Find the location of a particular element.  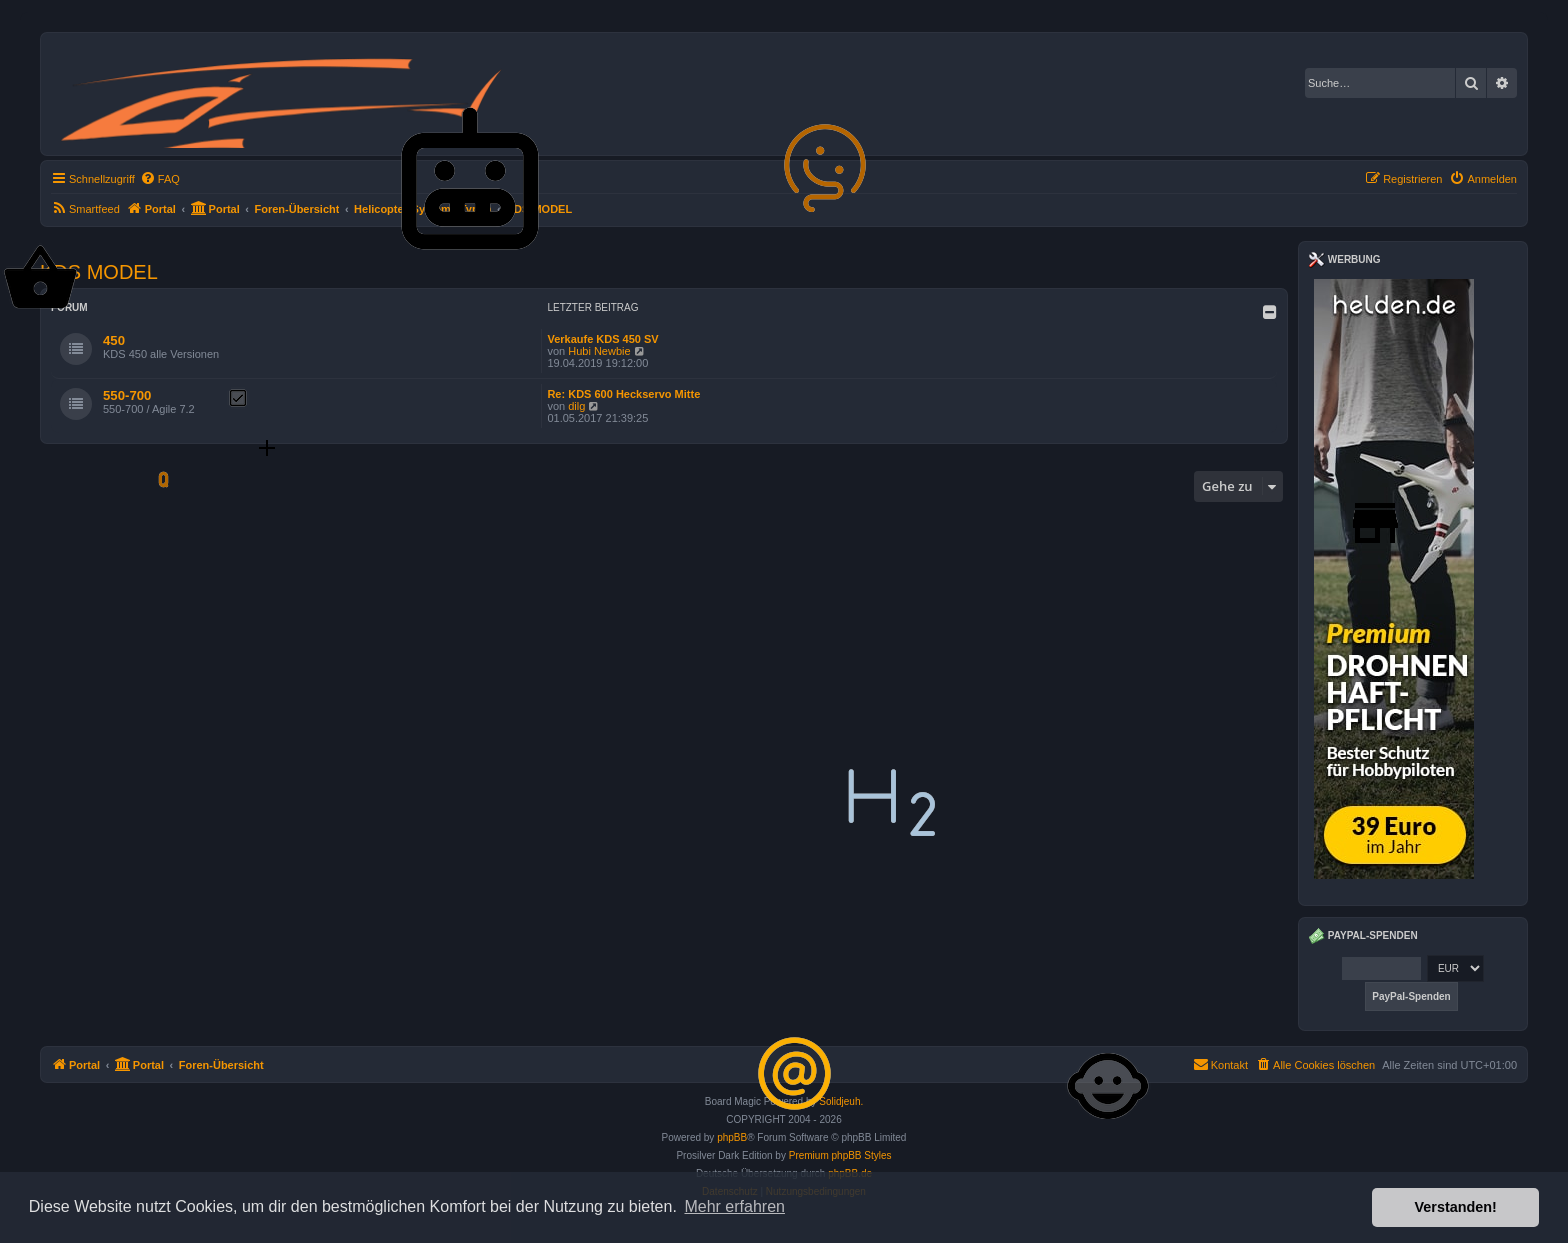

indicates a label or category starting with "q" is located at coordinates (163, 479).